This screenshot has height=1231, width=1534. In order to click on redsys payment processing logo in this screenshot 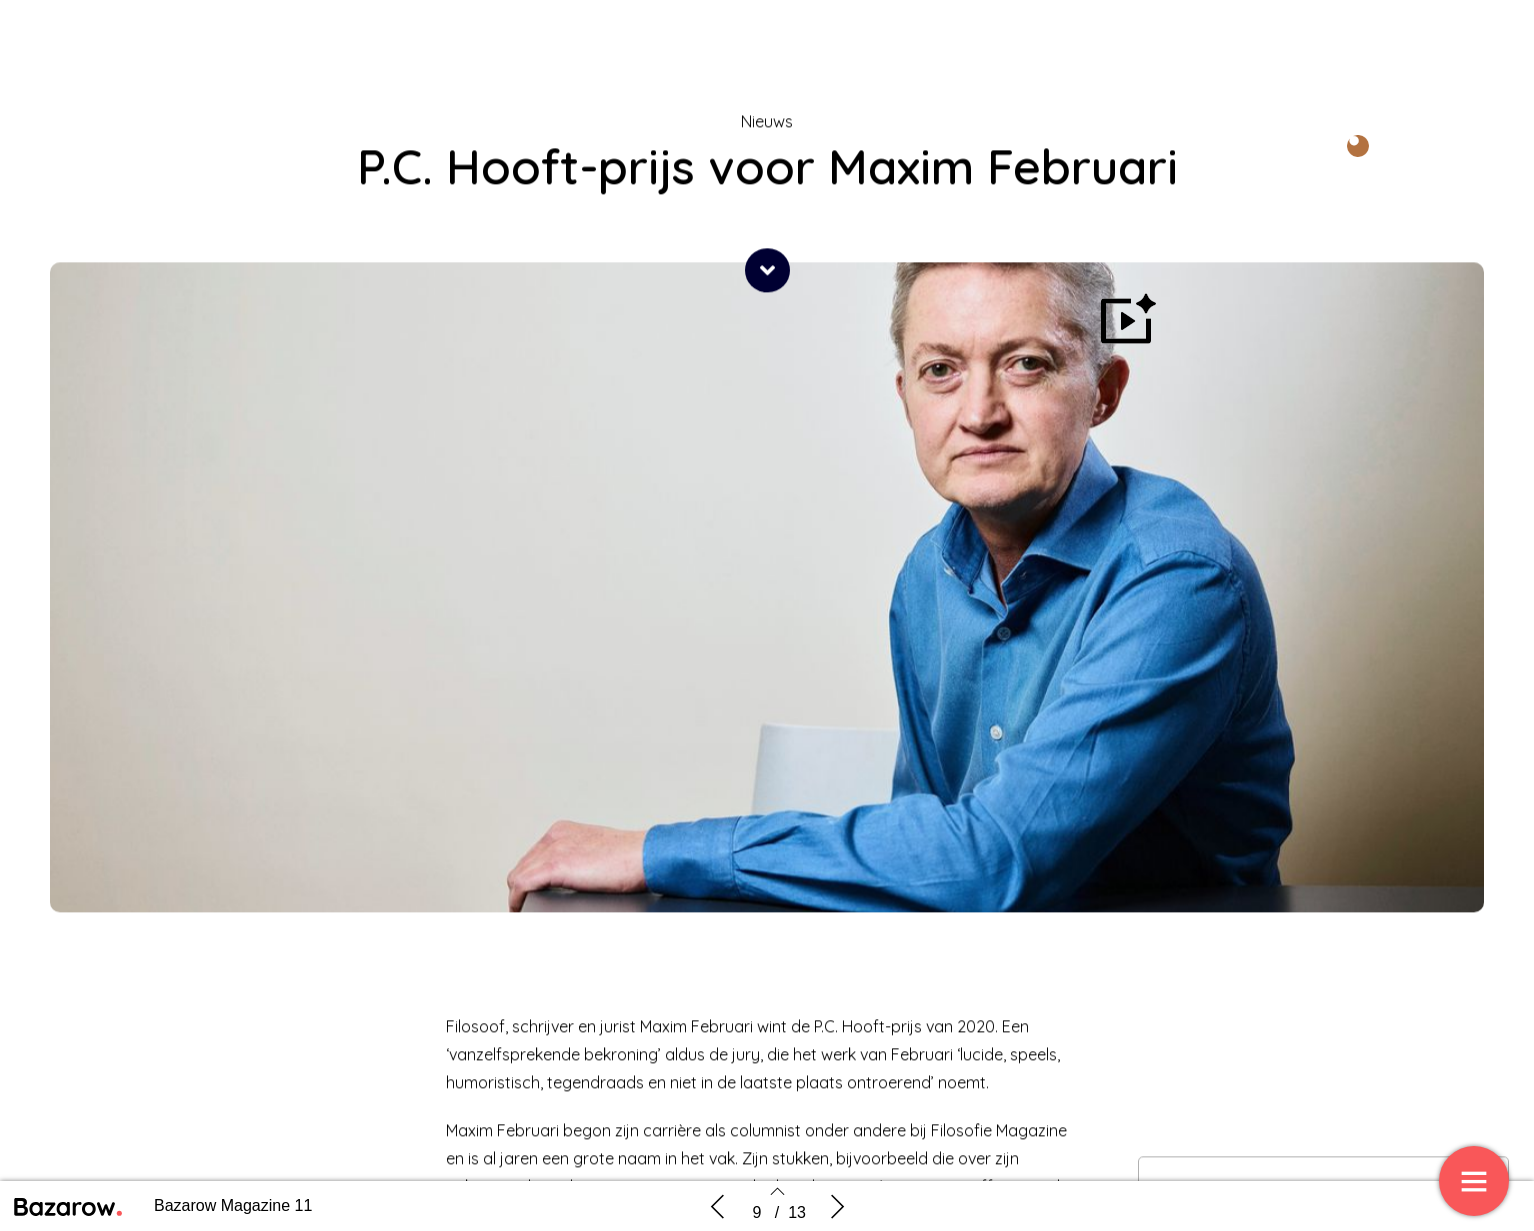, I will do `click(1358, 146)`.